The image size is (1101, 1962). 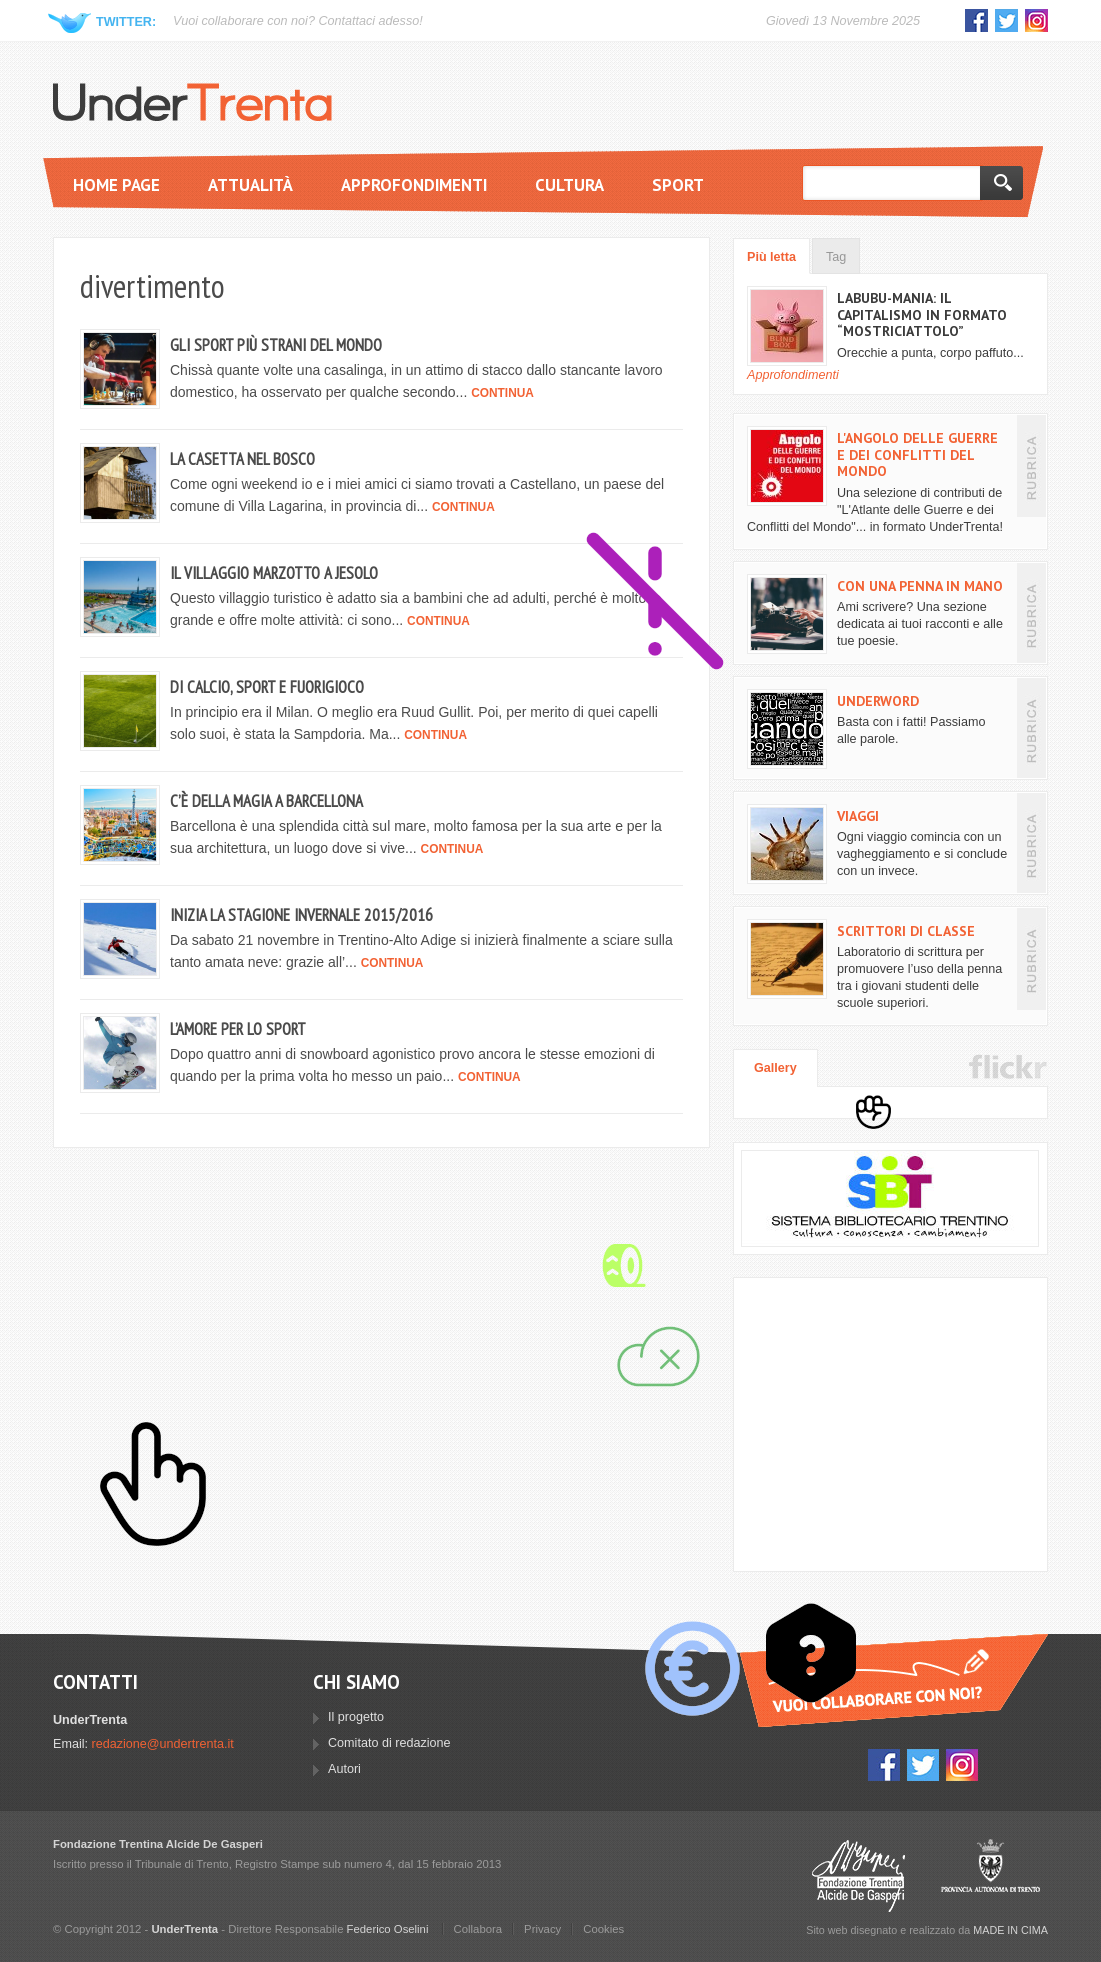 I want to click on disable alert notifications, so click(x=655, y=601).